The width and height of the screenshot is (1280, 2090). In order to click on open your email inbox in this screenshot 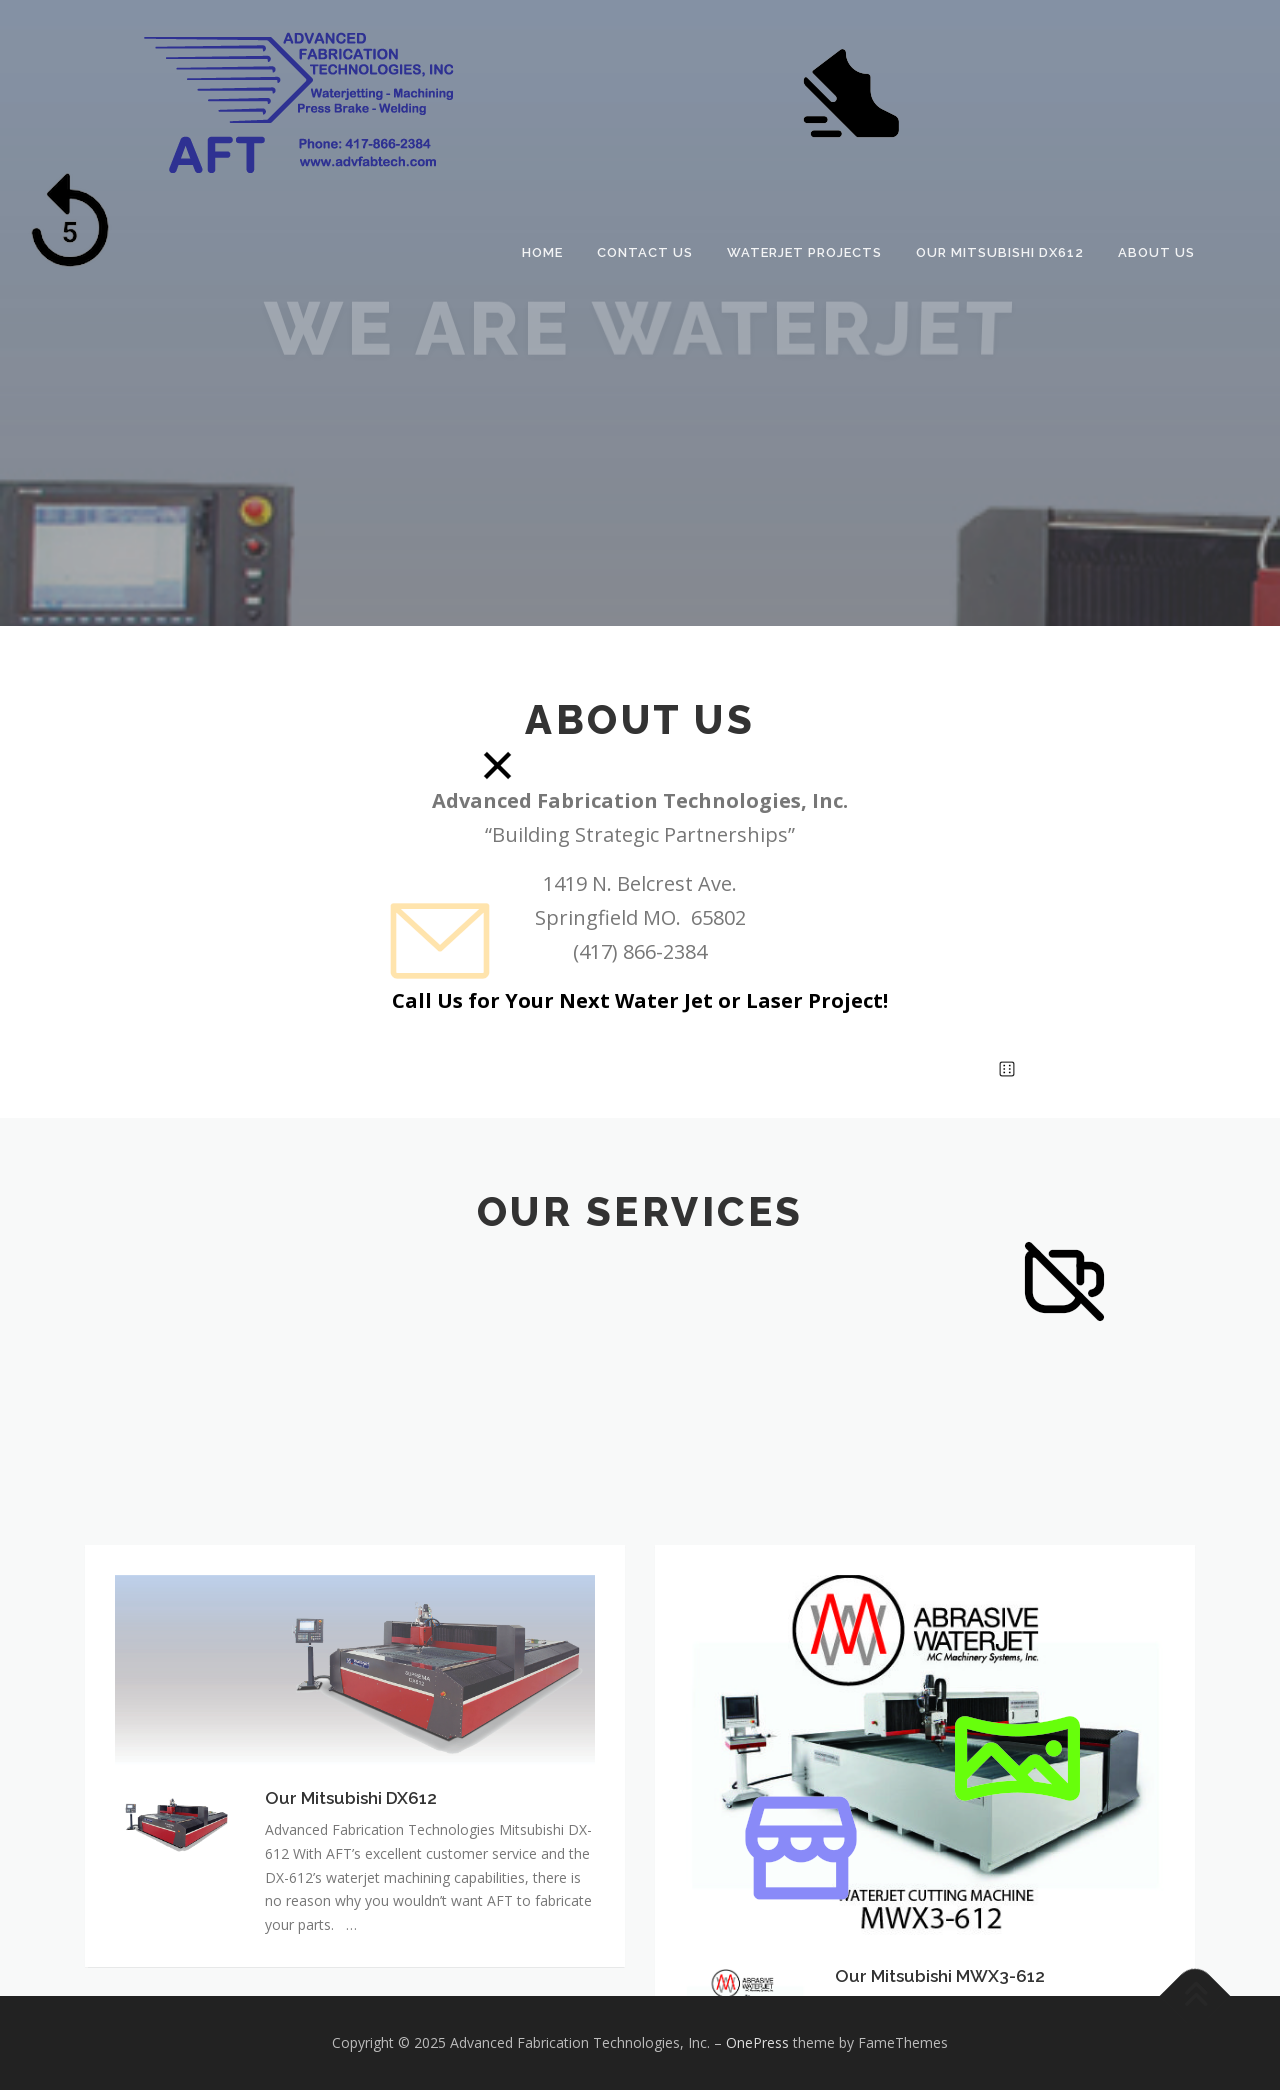, I will do `click(440, 941)`.